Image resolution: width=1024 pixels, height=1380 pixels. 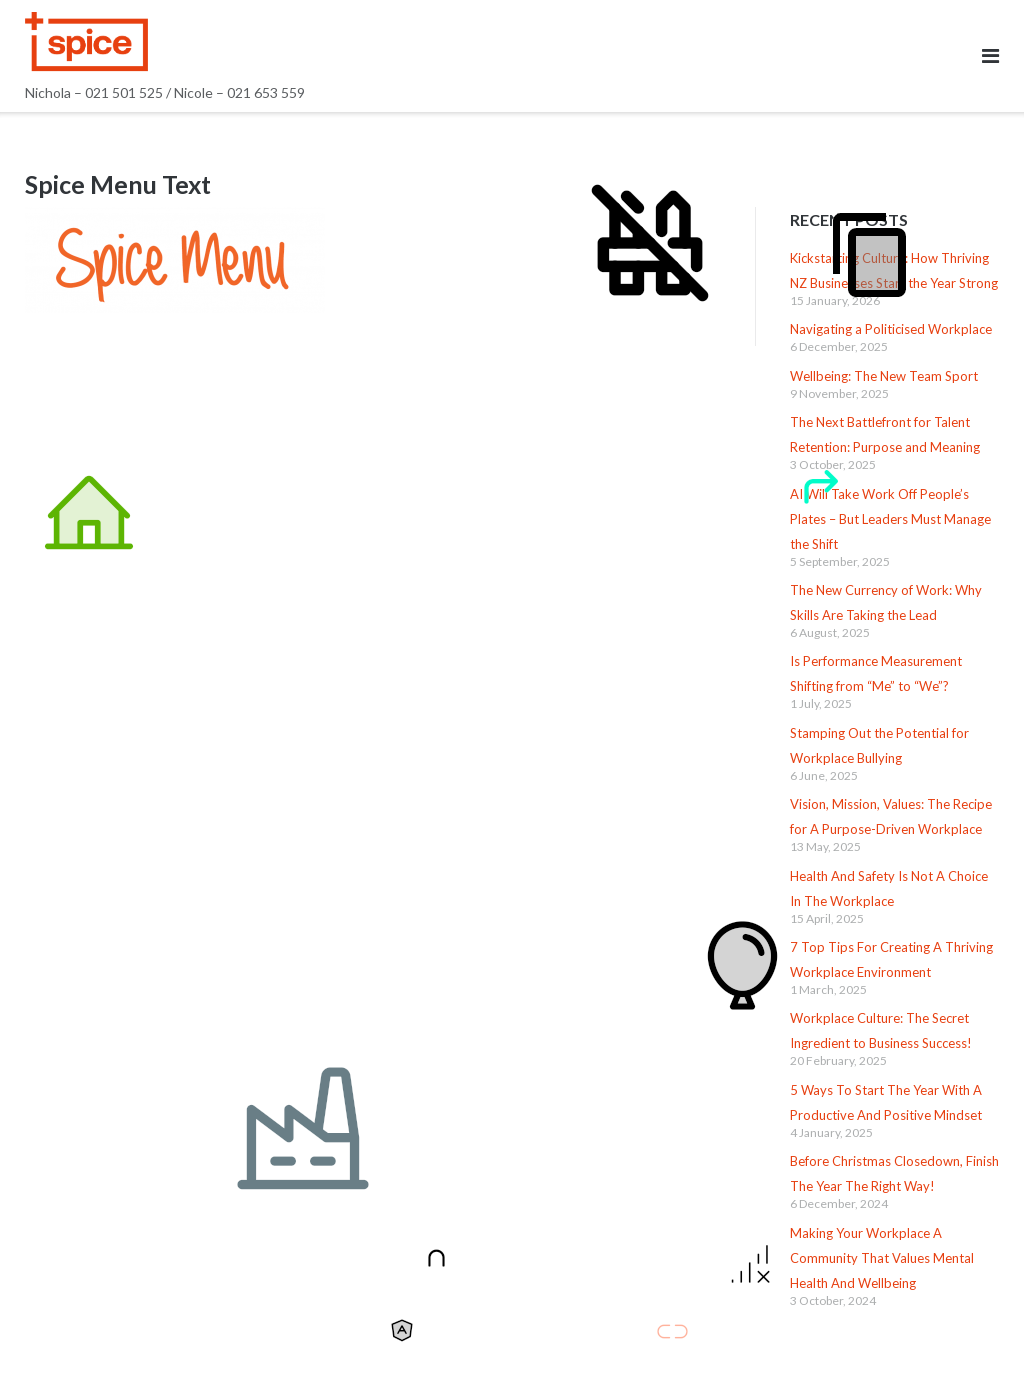 I want to click on no cellular signal available, so click(x=751, y=1266).